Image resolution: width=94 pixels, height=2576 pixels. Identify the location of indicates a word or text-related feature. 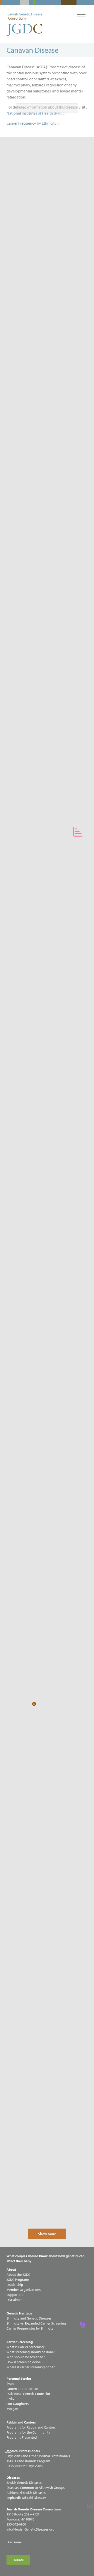
(82, 2325).